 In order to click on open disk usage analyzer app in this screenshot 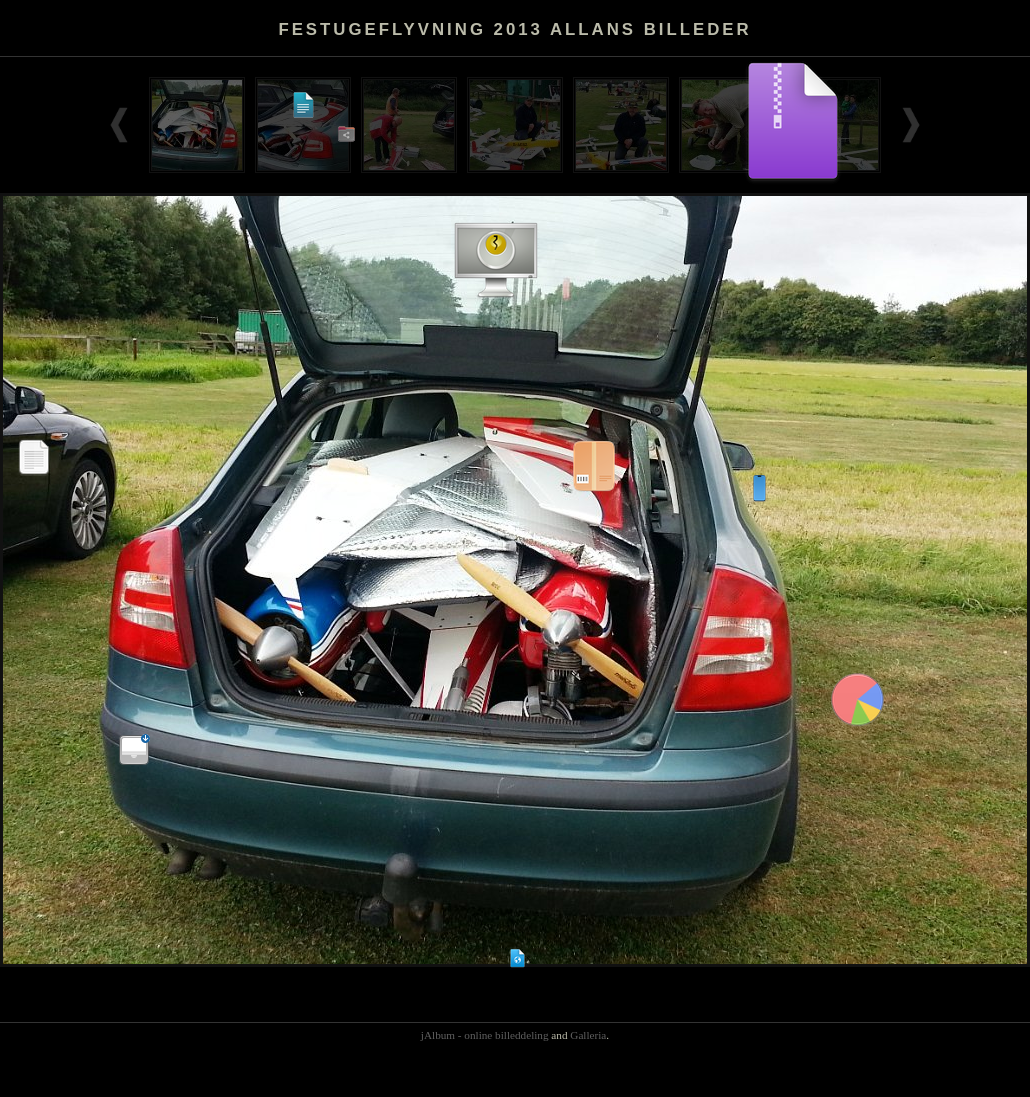, I will do `click(857, 699)`.